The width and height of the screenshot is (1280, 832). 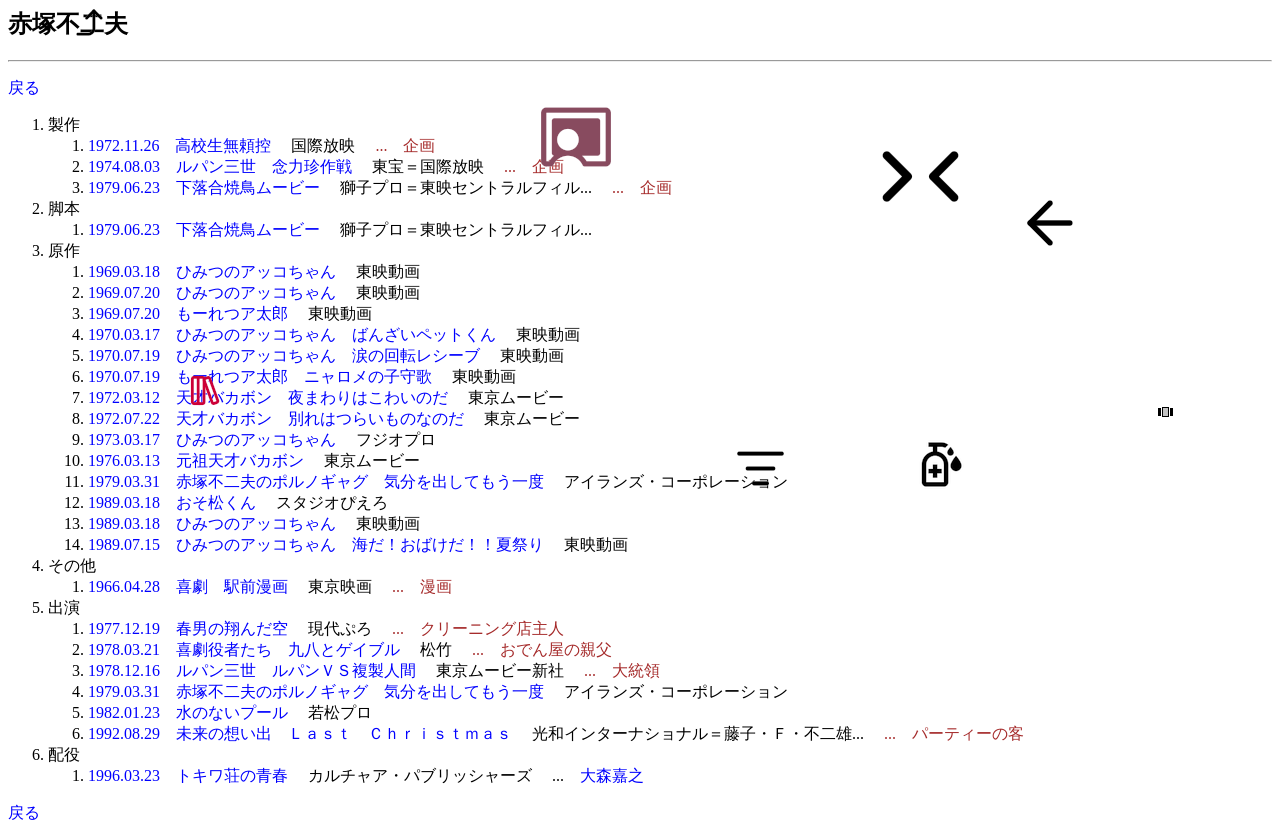 What do you see at coordinates (1165, 412) in the screenshot?
I see `view content in carousel or slideshow mode` at bounding box center [1165, 412].